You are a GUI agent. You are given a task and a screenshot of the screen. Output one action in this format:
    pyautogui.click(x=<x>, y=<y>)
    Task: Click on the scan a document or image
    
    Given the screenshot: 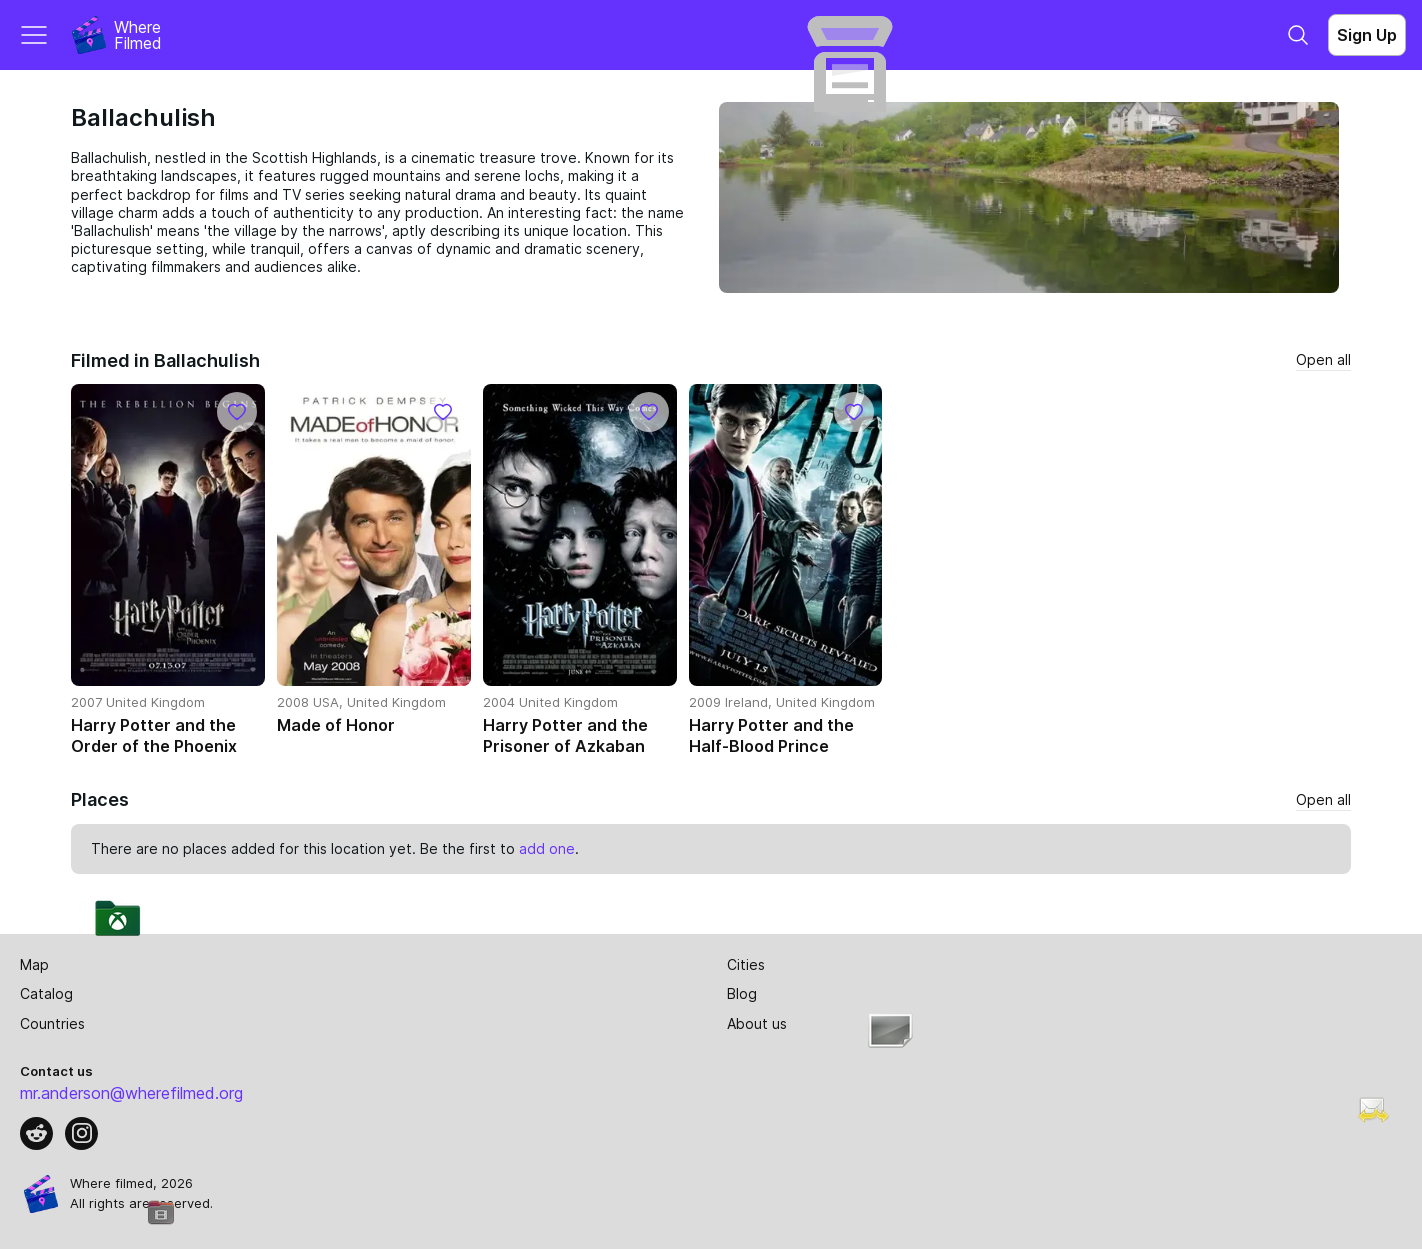 What is the action you would take?
    pyautogui.click(x=850, y=64)
    